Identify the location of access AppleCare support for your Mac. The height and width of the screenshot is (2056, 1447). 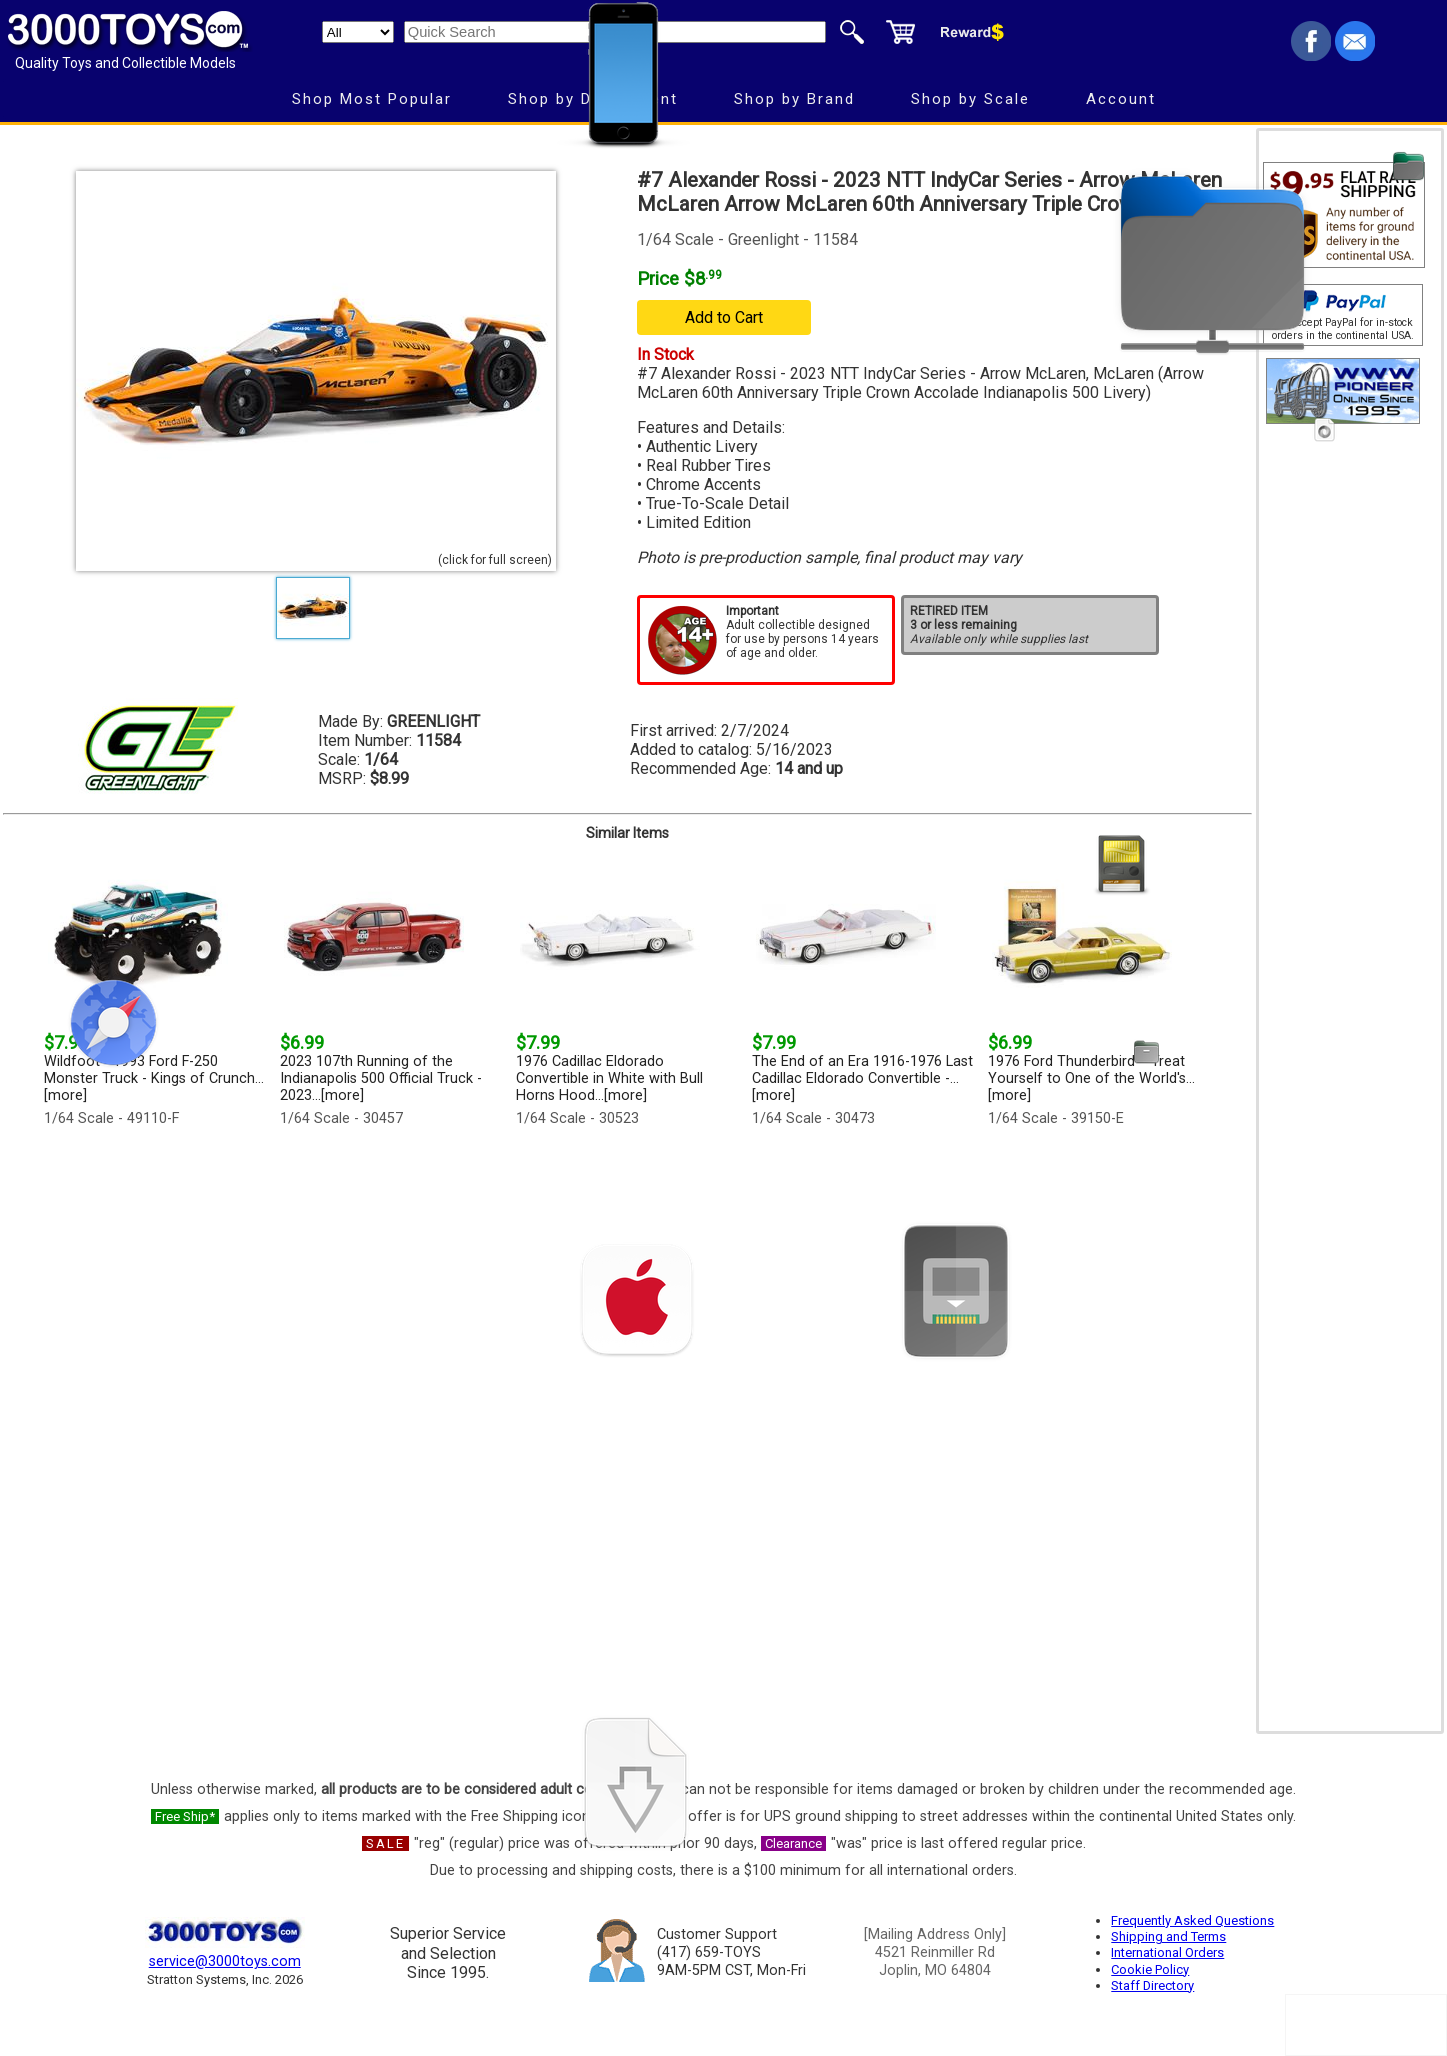
(637, 1299).